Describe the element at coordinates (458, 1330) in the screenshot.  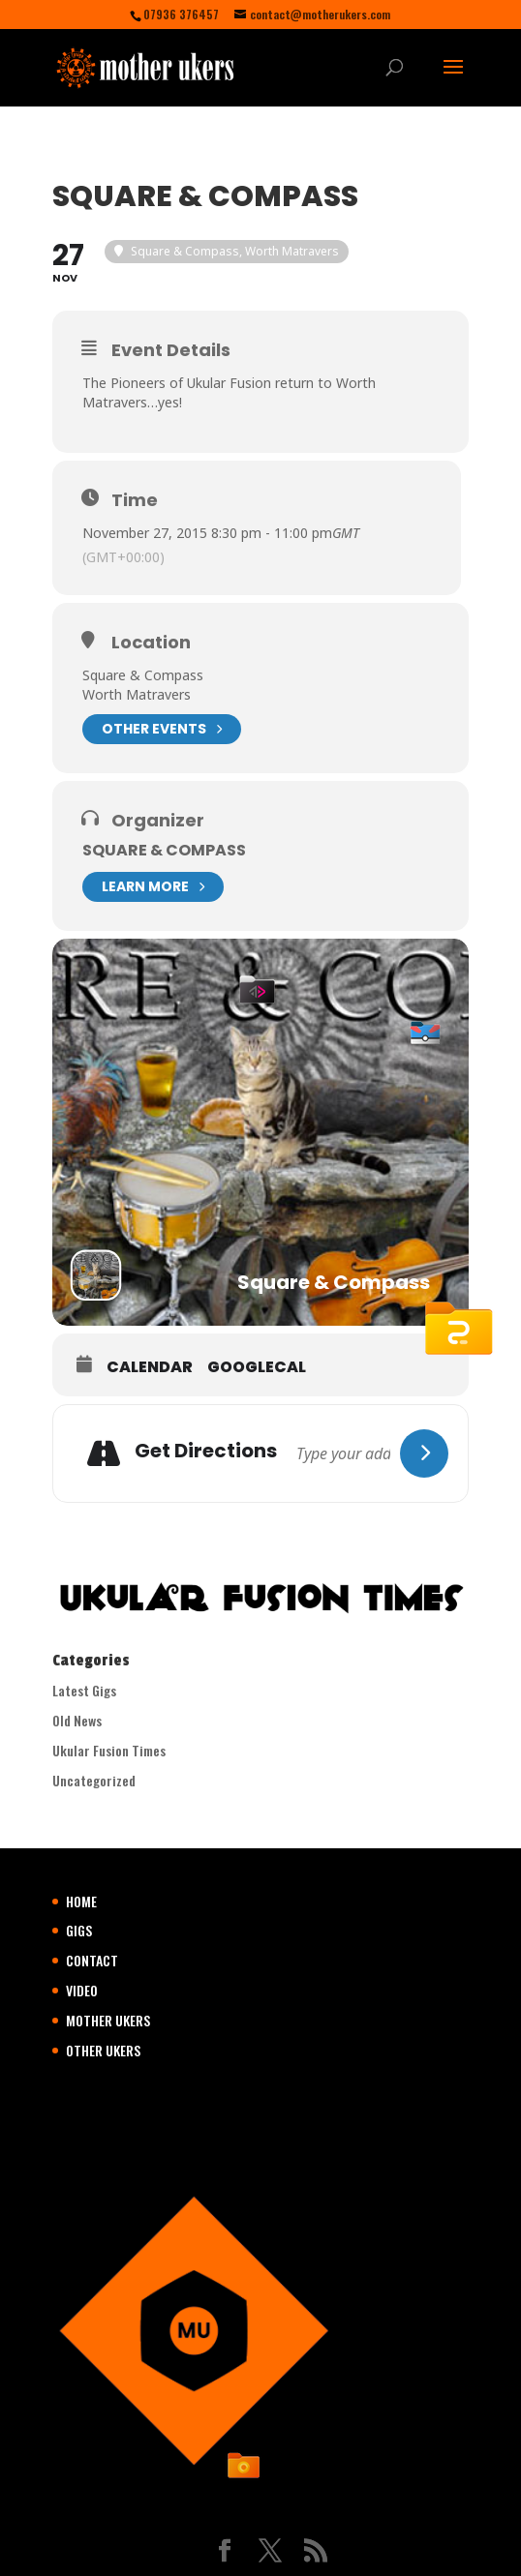
I see `open wondershare edrawproj project files folder` at that location.